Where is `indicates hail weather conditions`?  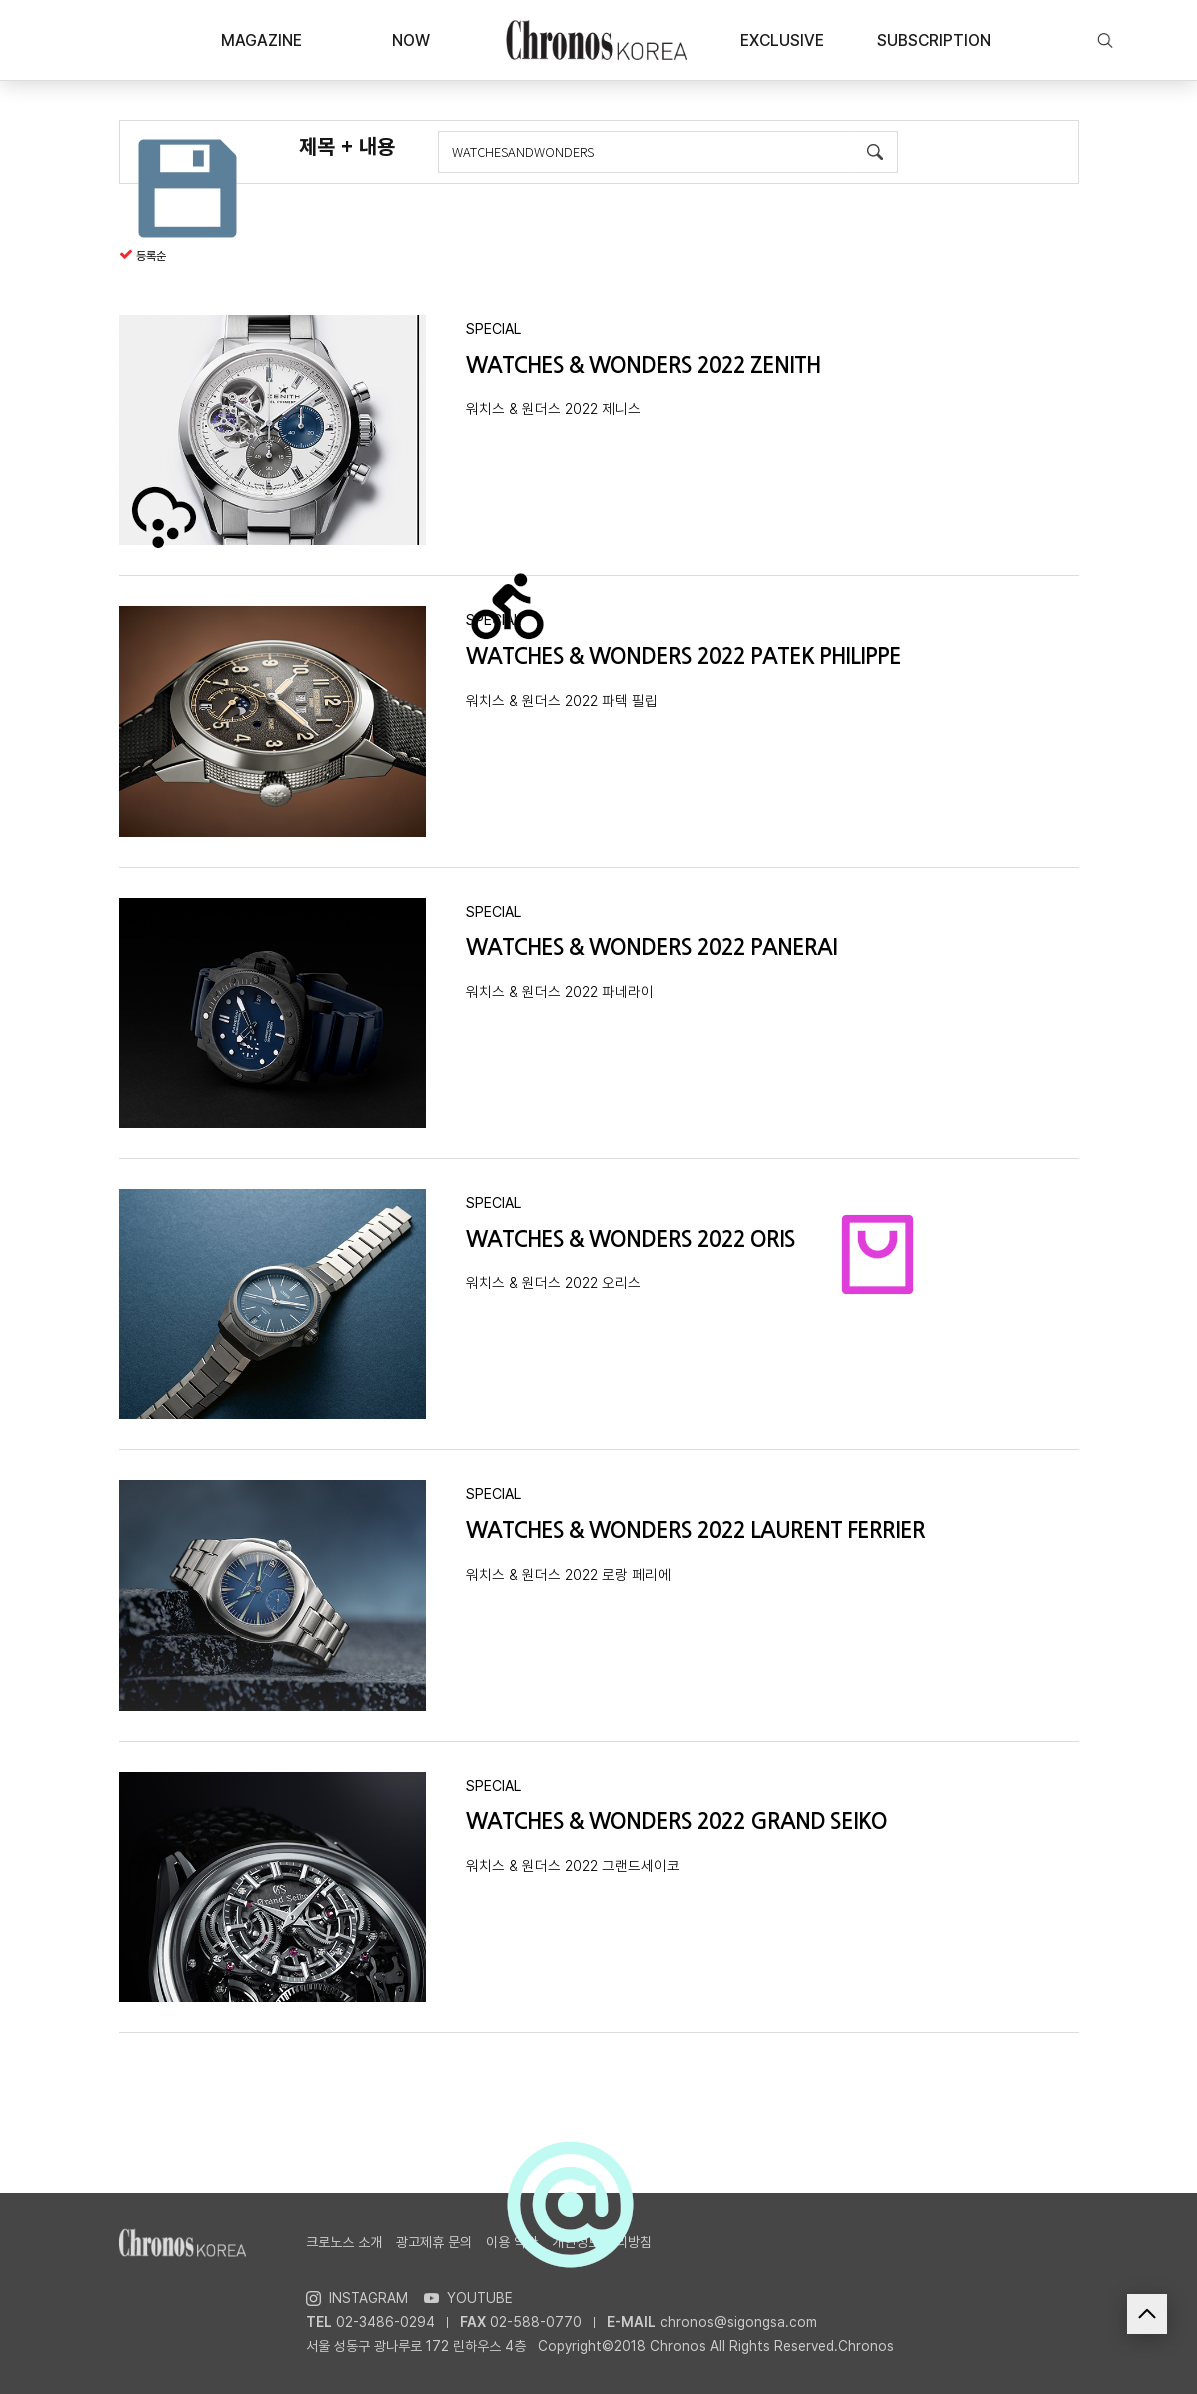 indicates hail weather conditions is located at coordinates (164, 516).